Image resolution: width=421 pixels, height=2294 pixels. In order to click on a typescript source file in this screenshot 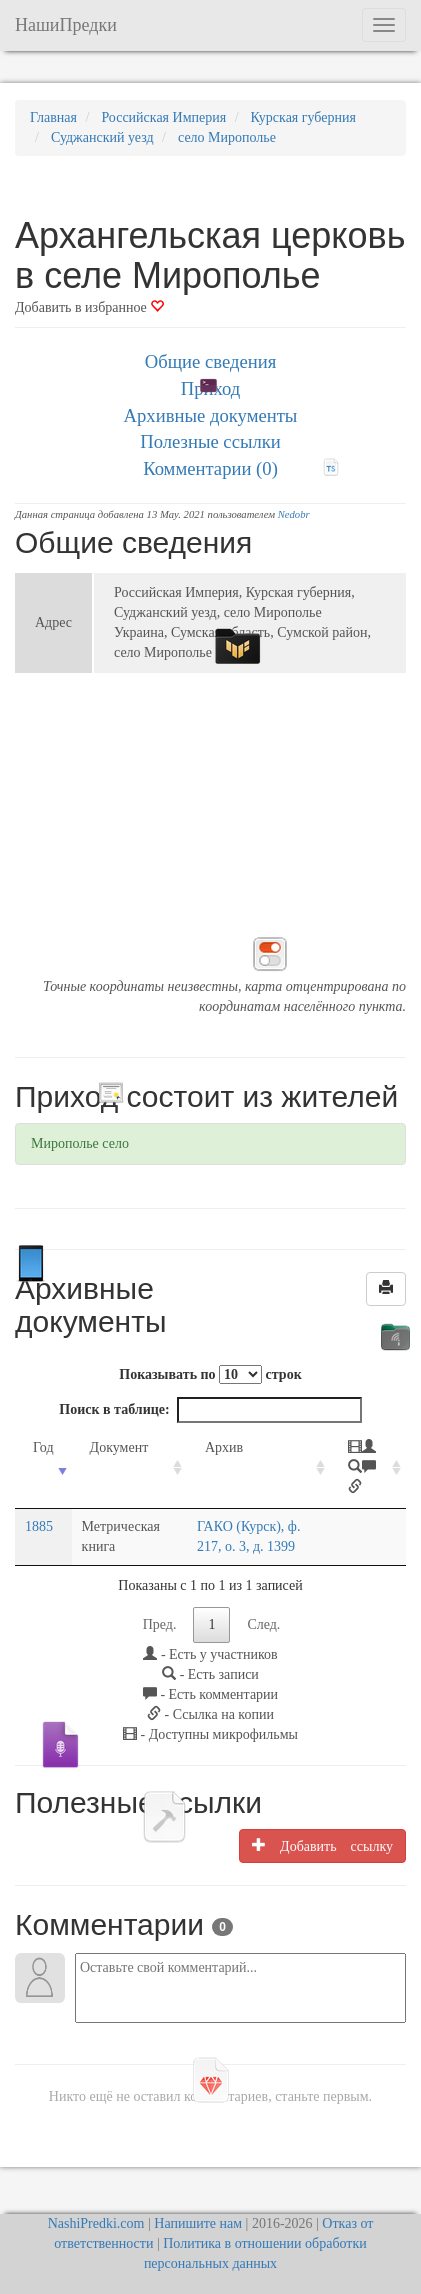, I will do `click(331, 467)`.